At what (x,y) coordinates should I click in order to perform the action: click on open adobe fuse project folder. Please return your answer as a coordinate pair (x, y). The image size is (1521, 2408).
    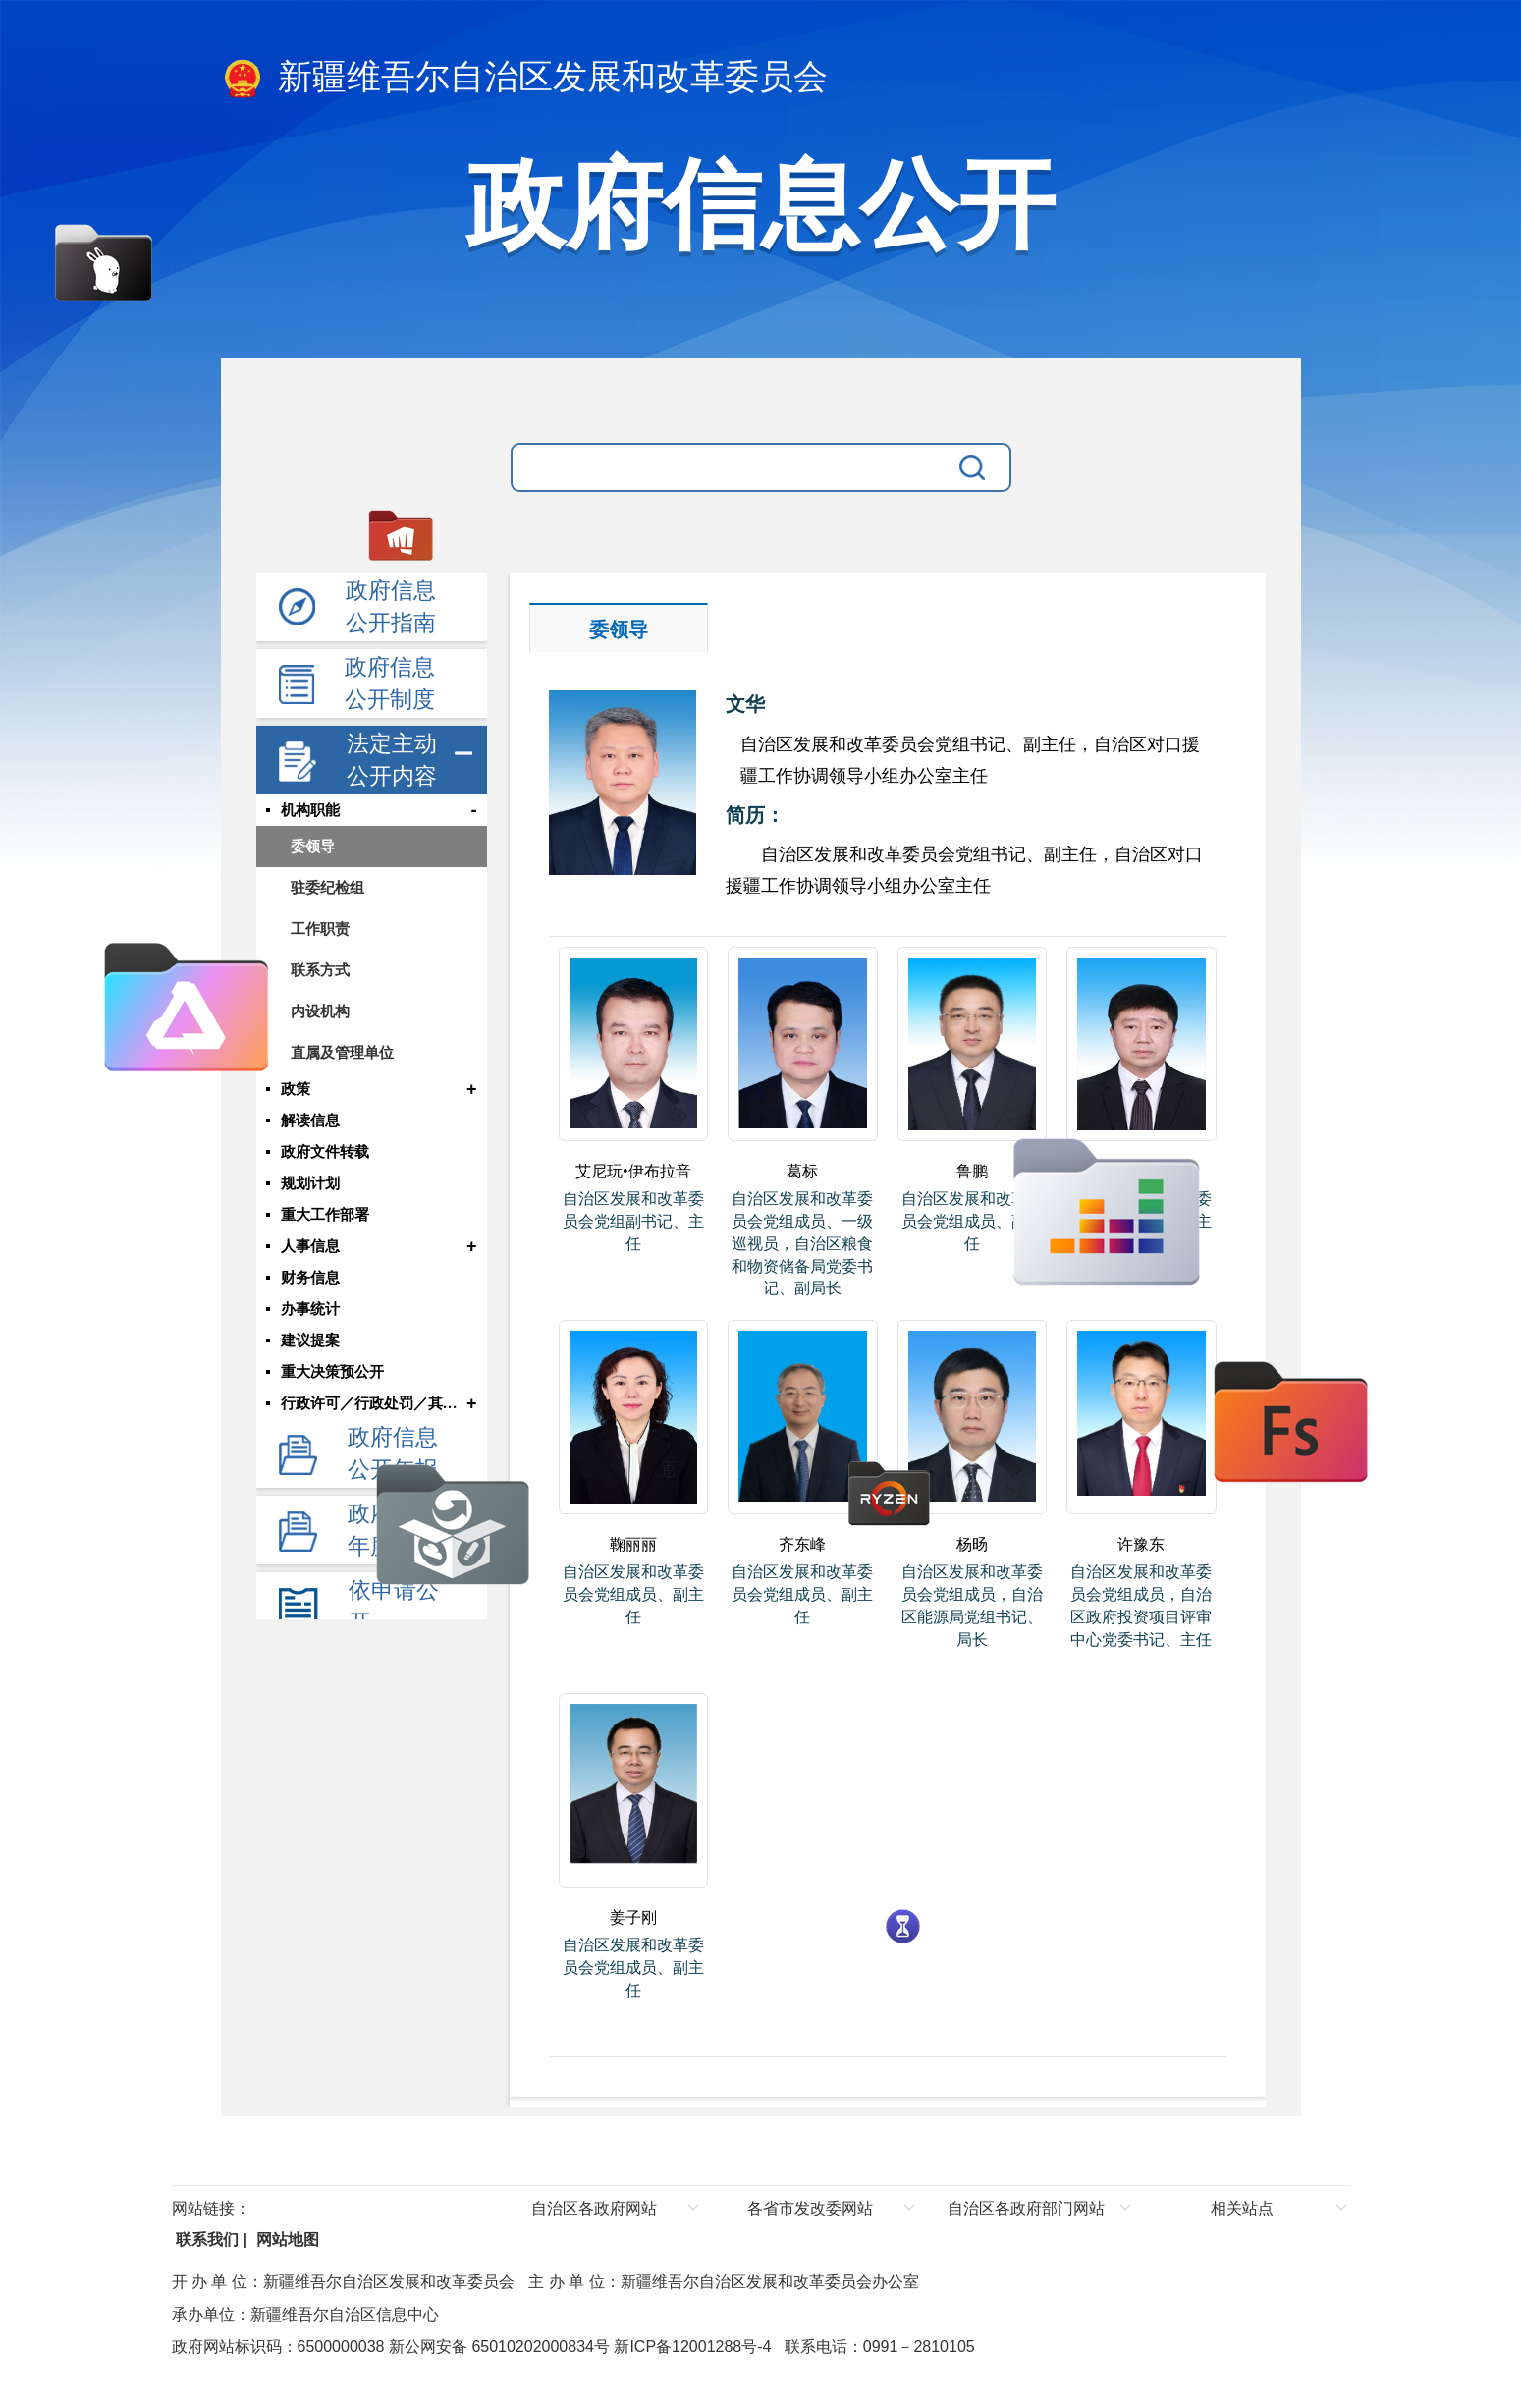
    Looking at the image, I should click on (1290, 1426).